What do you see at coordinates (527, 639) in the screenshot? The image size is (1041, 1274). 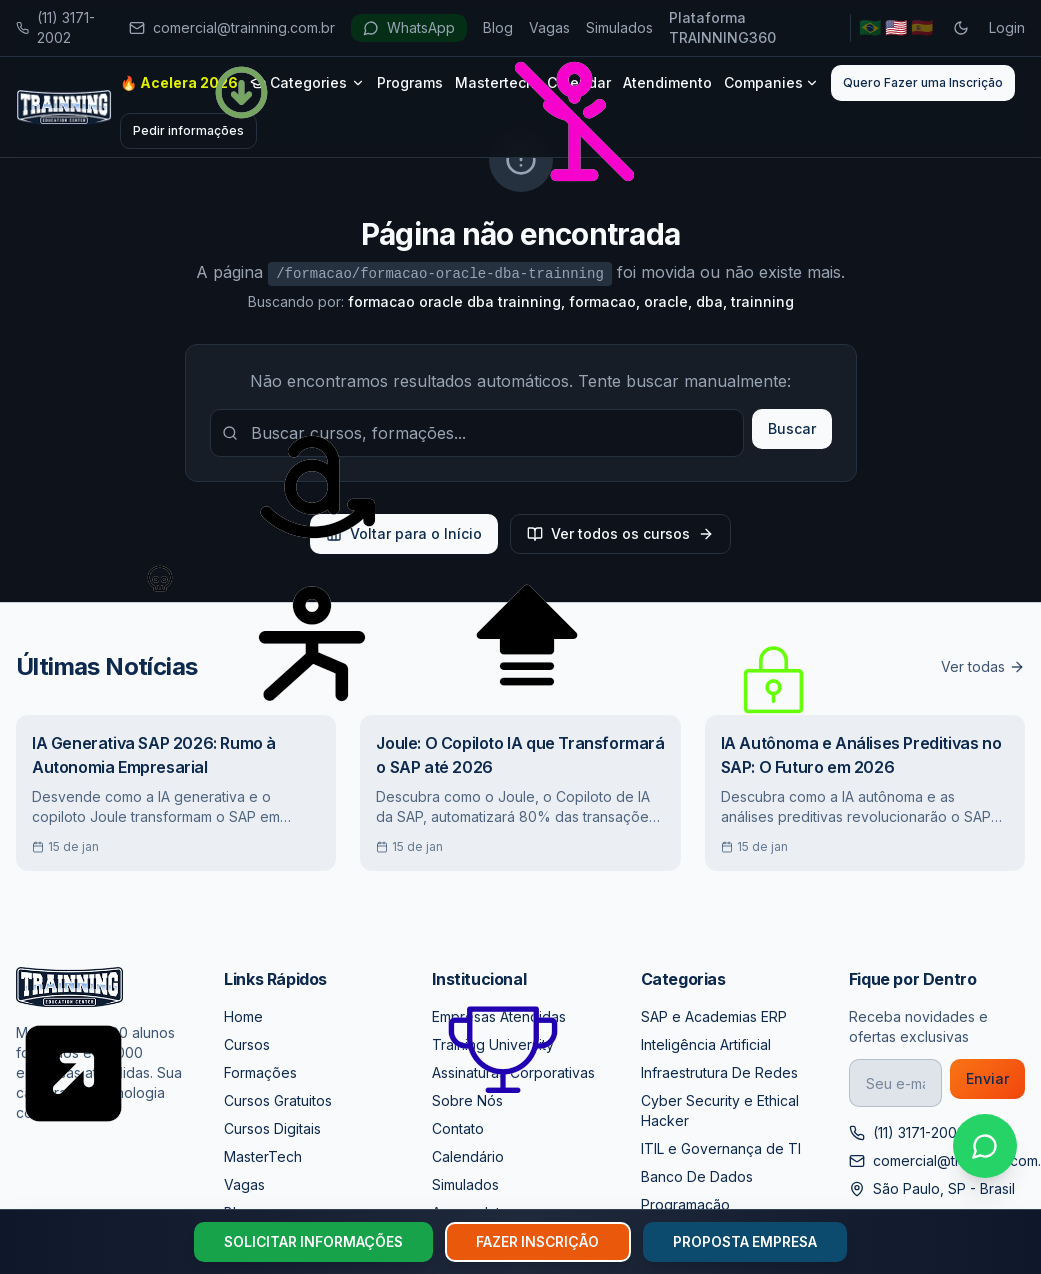 I see `upload file or content` at bounding box center [527, 639].